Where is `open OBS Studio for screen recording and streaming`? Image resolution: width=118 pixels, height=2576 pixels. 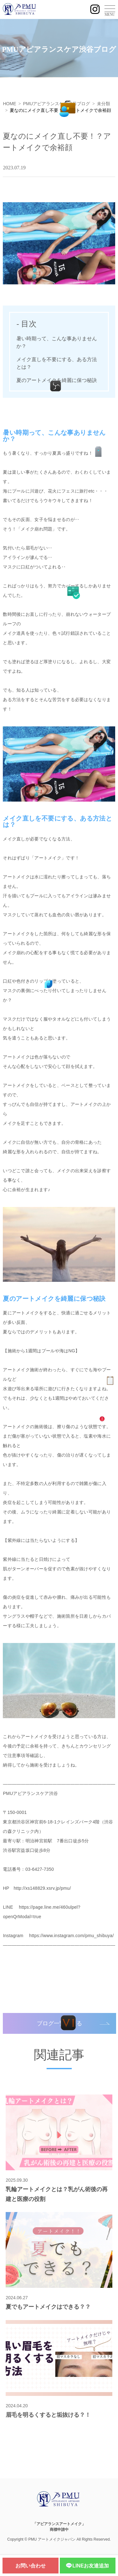 open OBS Studio for screen recording and streaming is located at coordinates (55, 386).